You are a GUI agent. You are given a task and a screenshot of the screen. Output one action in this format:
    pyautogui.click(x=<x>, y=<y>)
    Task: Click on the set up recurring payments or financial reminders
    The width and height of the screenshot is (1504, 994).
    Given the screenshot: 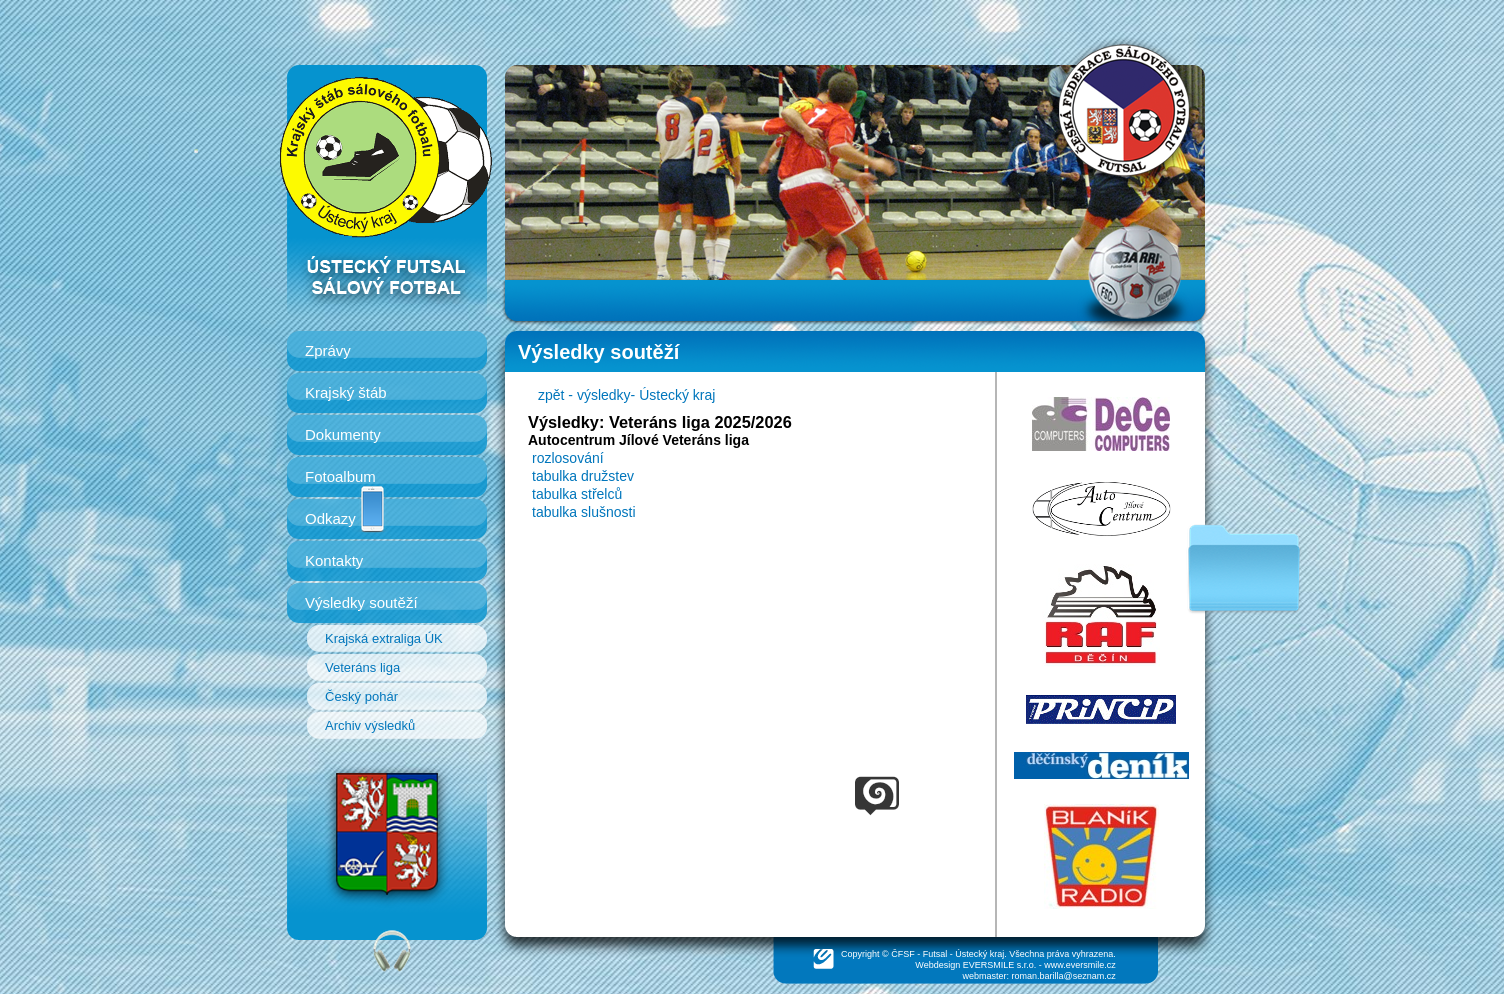 What is the action you would take?
    pyautogui.click(x=173, y=120)
    